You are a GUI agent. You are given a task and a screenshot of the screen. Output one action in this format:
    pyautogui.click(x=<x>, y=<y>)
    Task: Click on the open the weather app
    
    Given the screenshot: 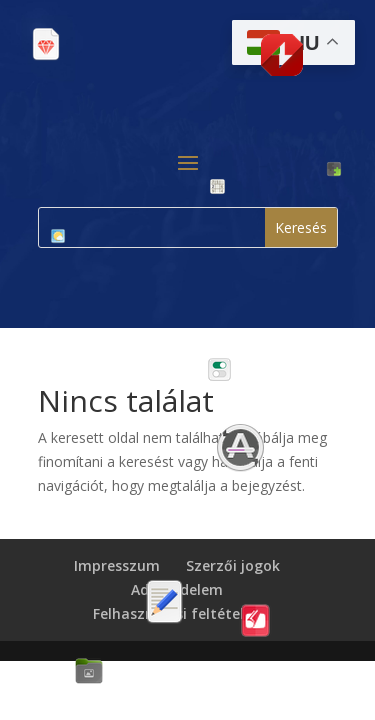 What is the action you would take?
    pyautogui.click(x=58, y=236)
    